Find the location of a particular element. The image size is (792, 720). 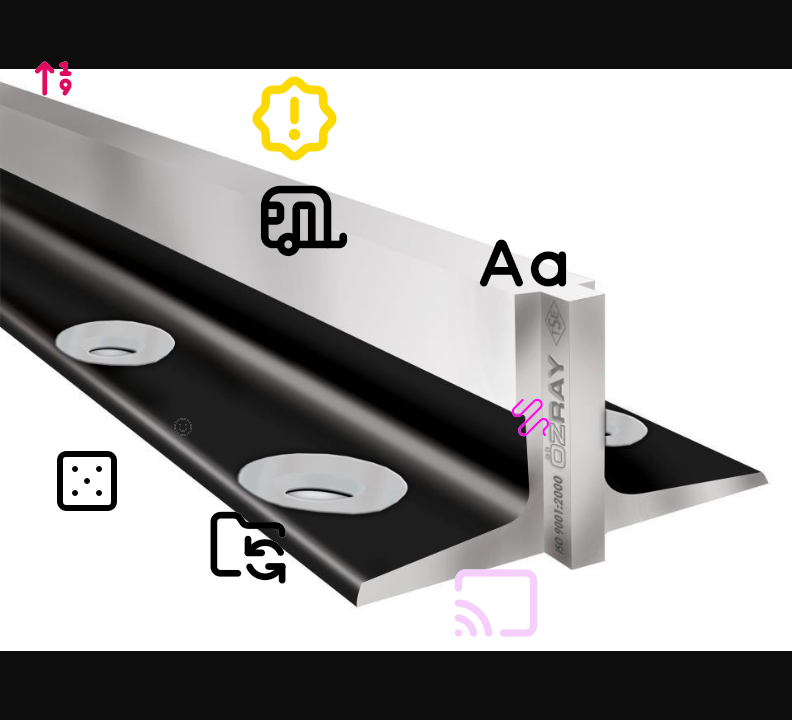

sort numbers in ascending order is located at coordinates (54, 78).